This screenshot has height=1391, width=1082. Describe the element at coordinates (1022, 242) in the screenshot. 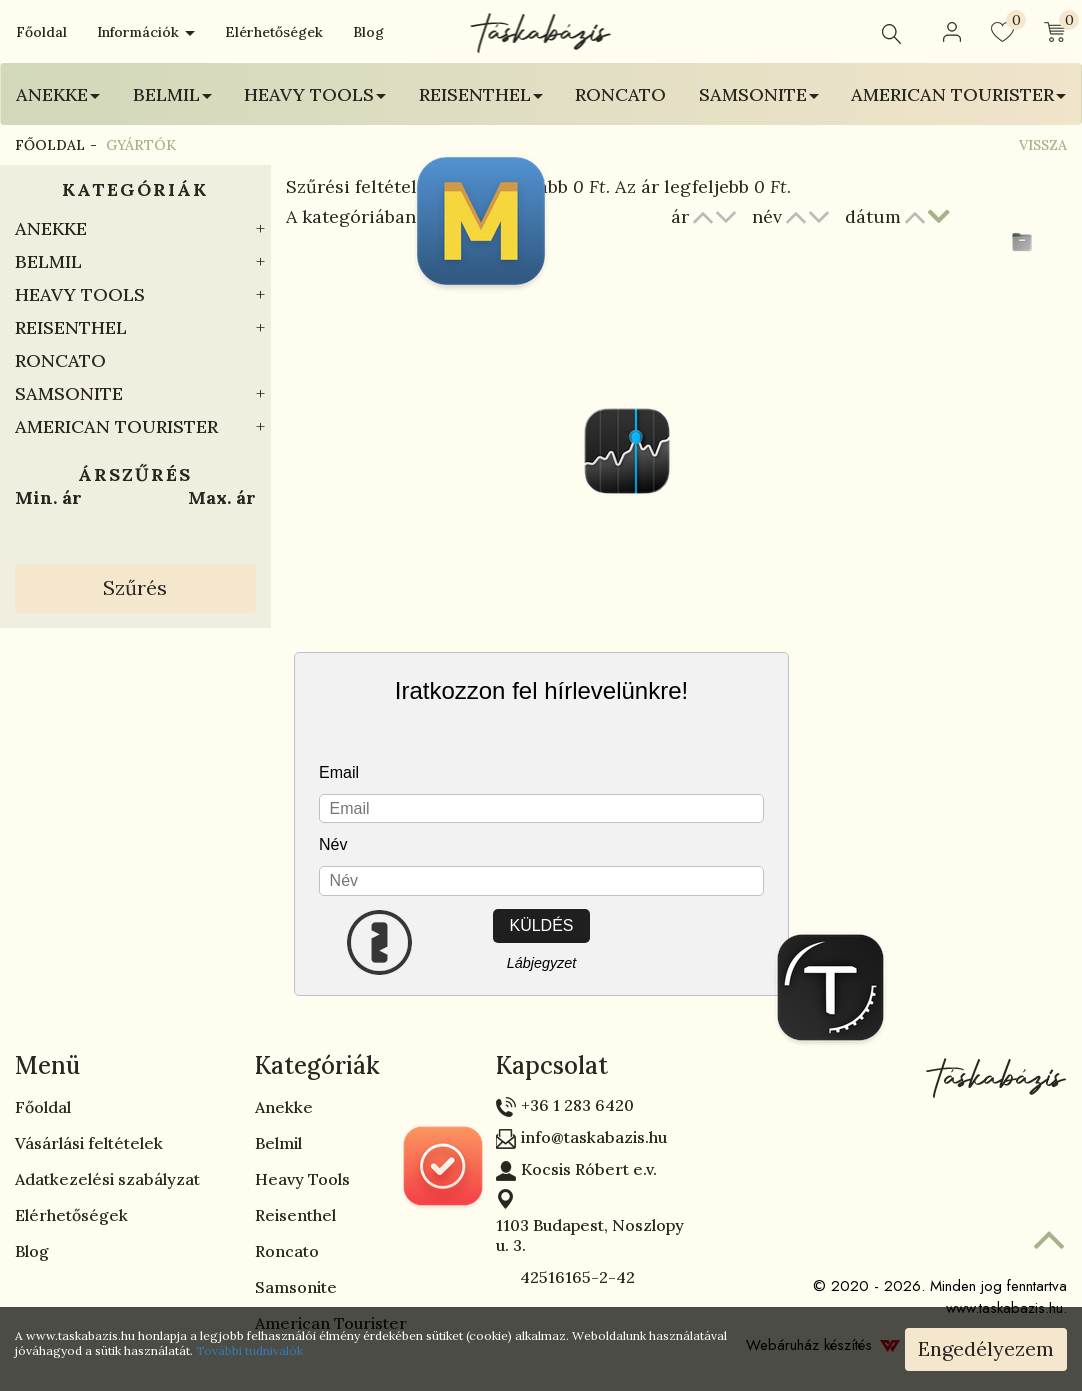

I see `open the file manager application` at that location.